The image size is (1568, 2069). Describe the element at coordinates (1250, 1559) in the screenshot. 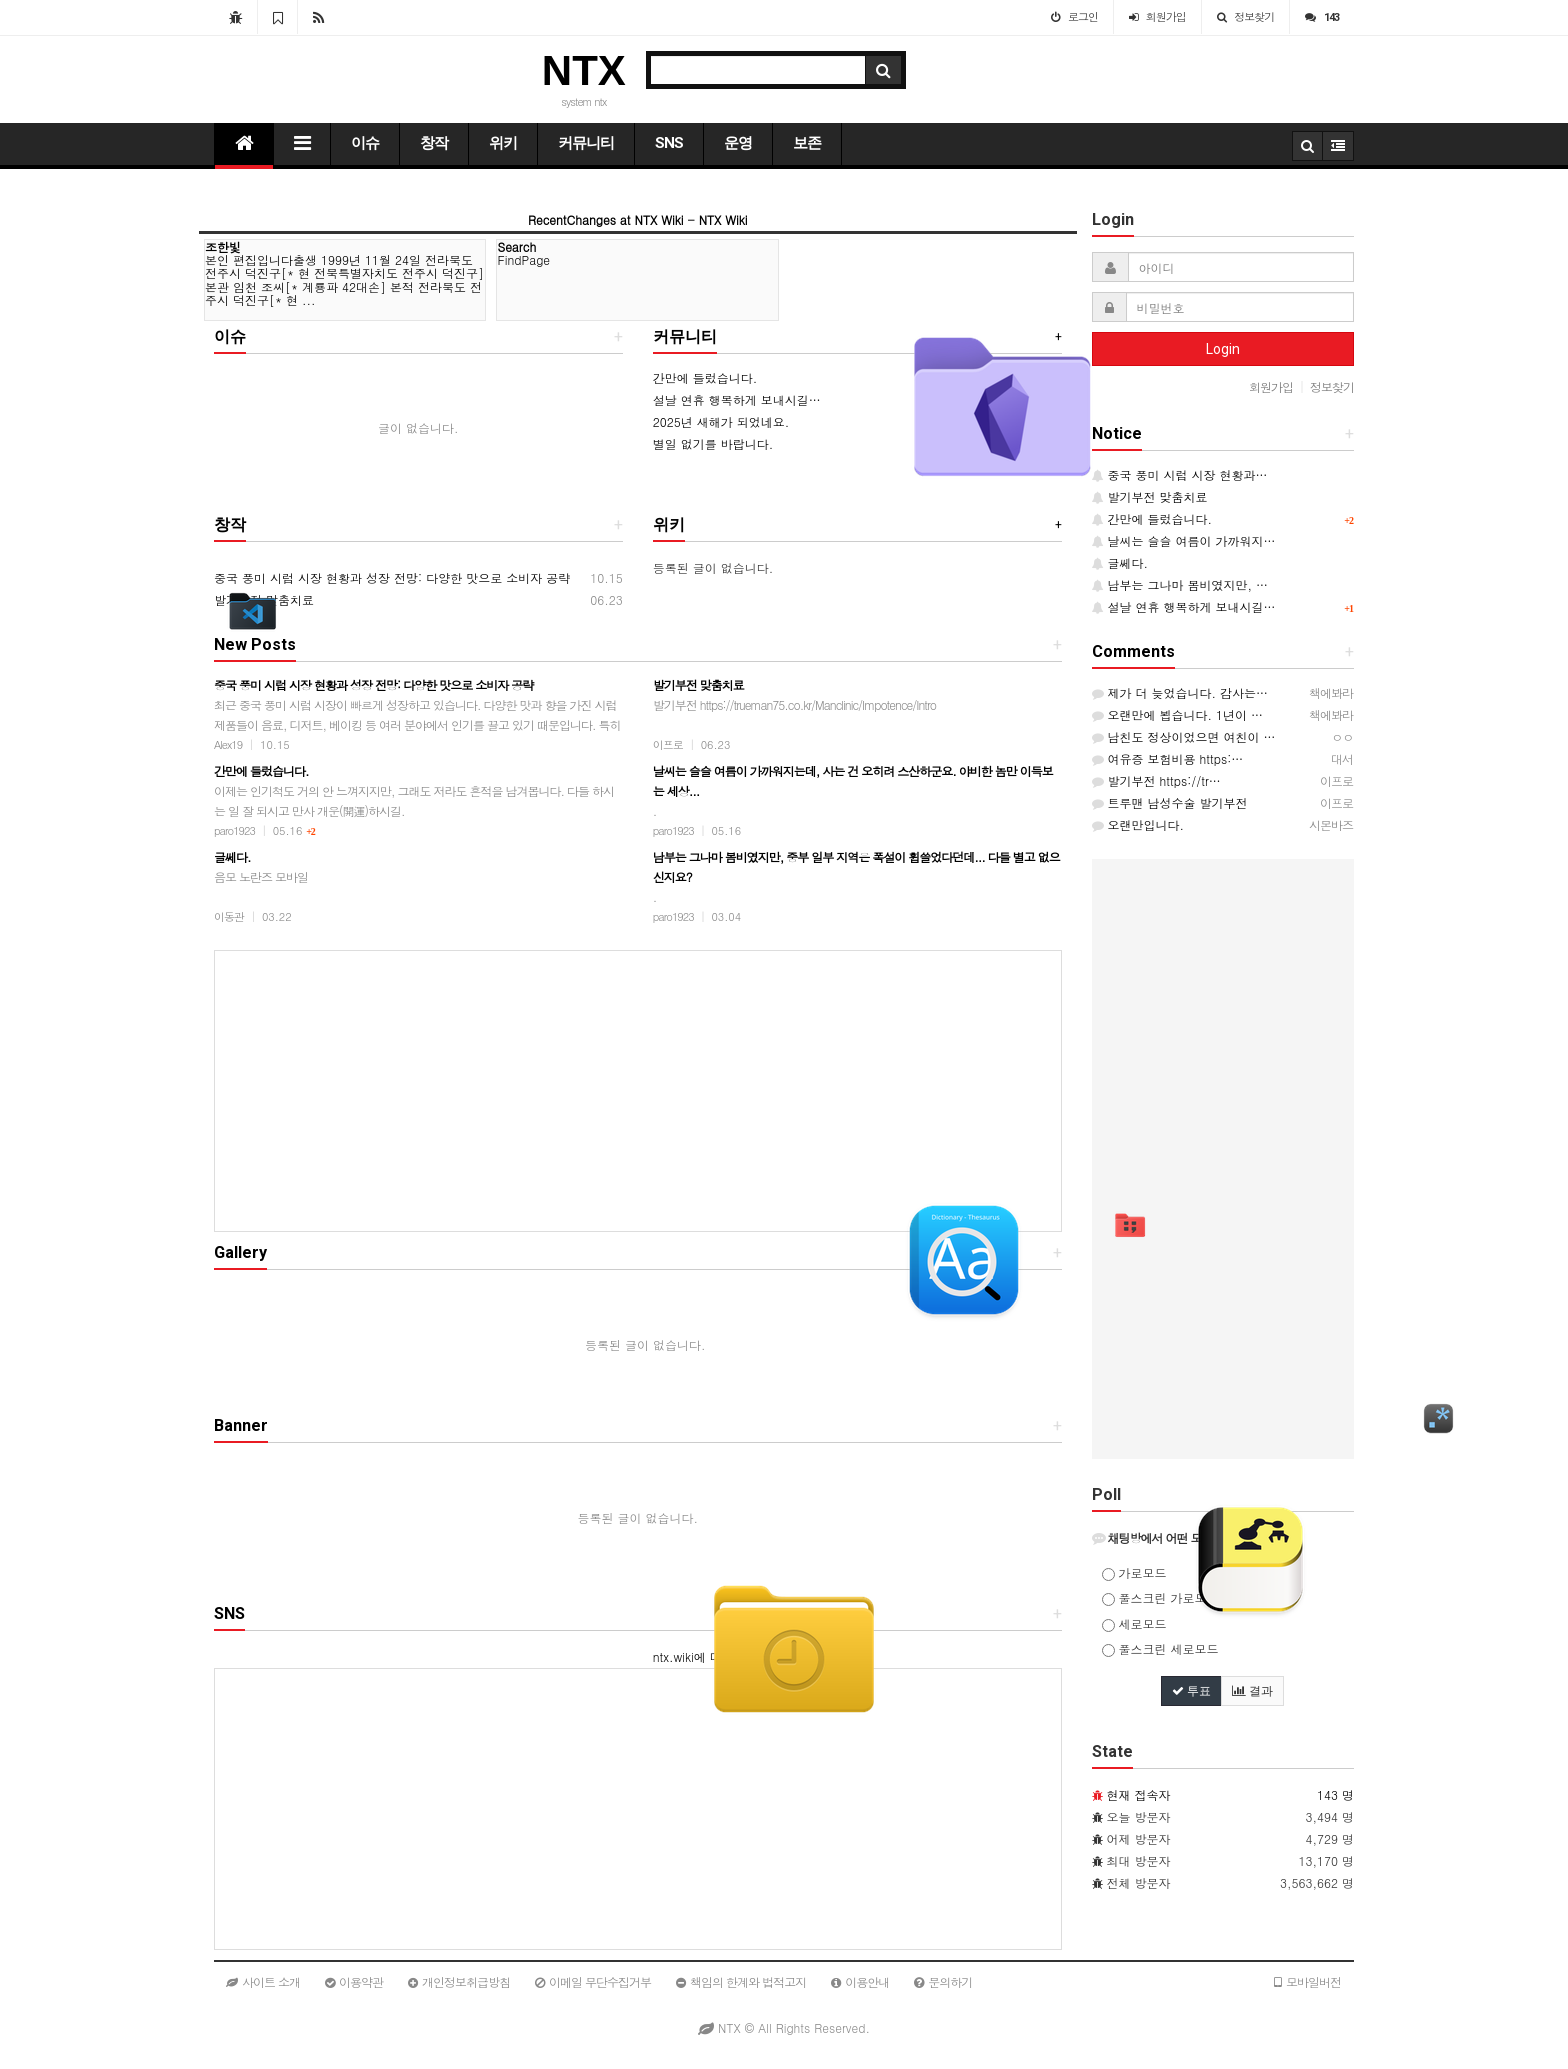

I see `open the manuals app` at that location.